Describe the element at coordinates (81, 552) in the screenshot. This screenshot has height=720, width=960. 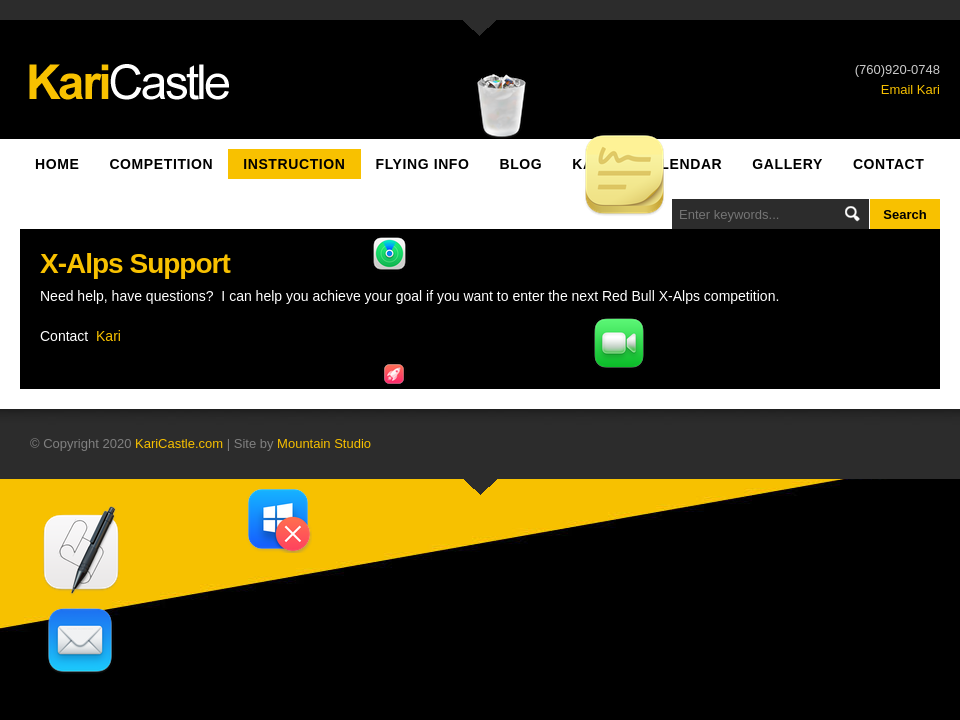
I see `open script editor to write or edit applescript code` at that location.